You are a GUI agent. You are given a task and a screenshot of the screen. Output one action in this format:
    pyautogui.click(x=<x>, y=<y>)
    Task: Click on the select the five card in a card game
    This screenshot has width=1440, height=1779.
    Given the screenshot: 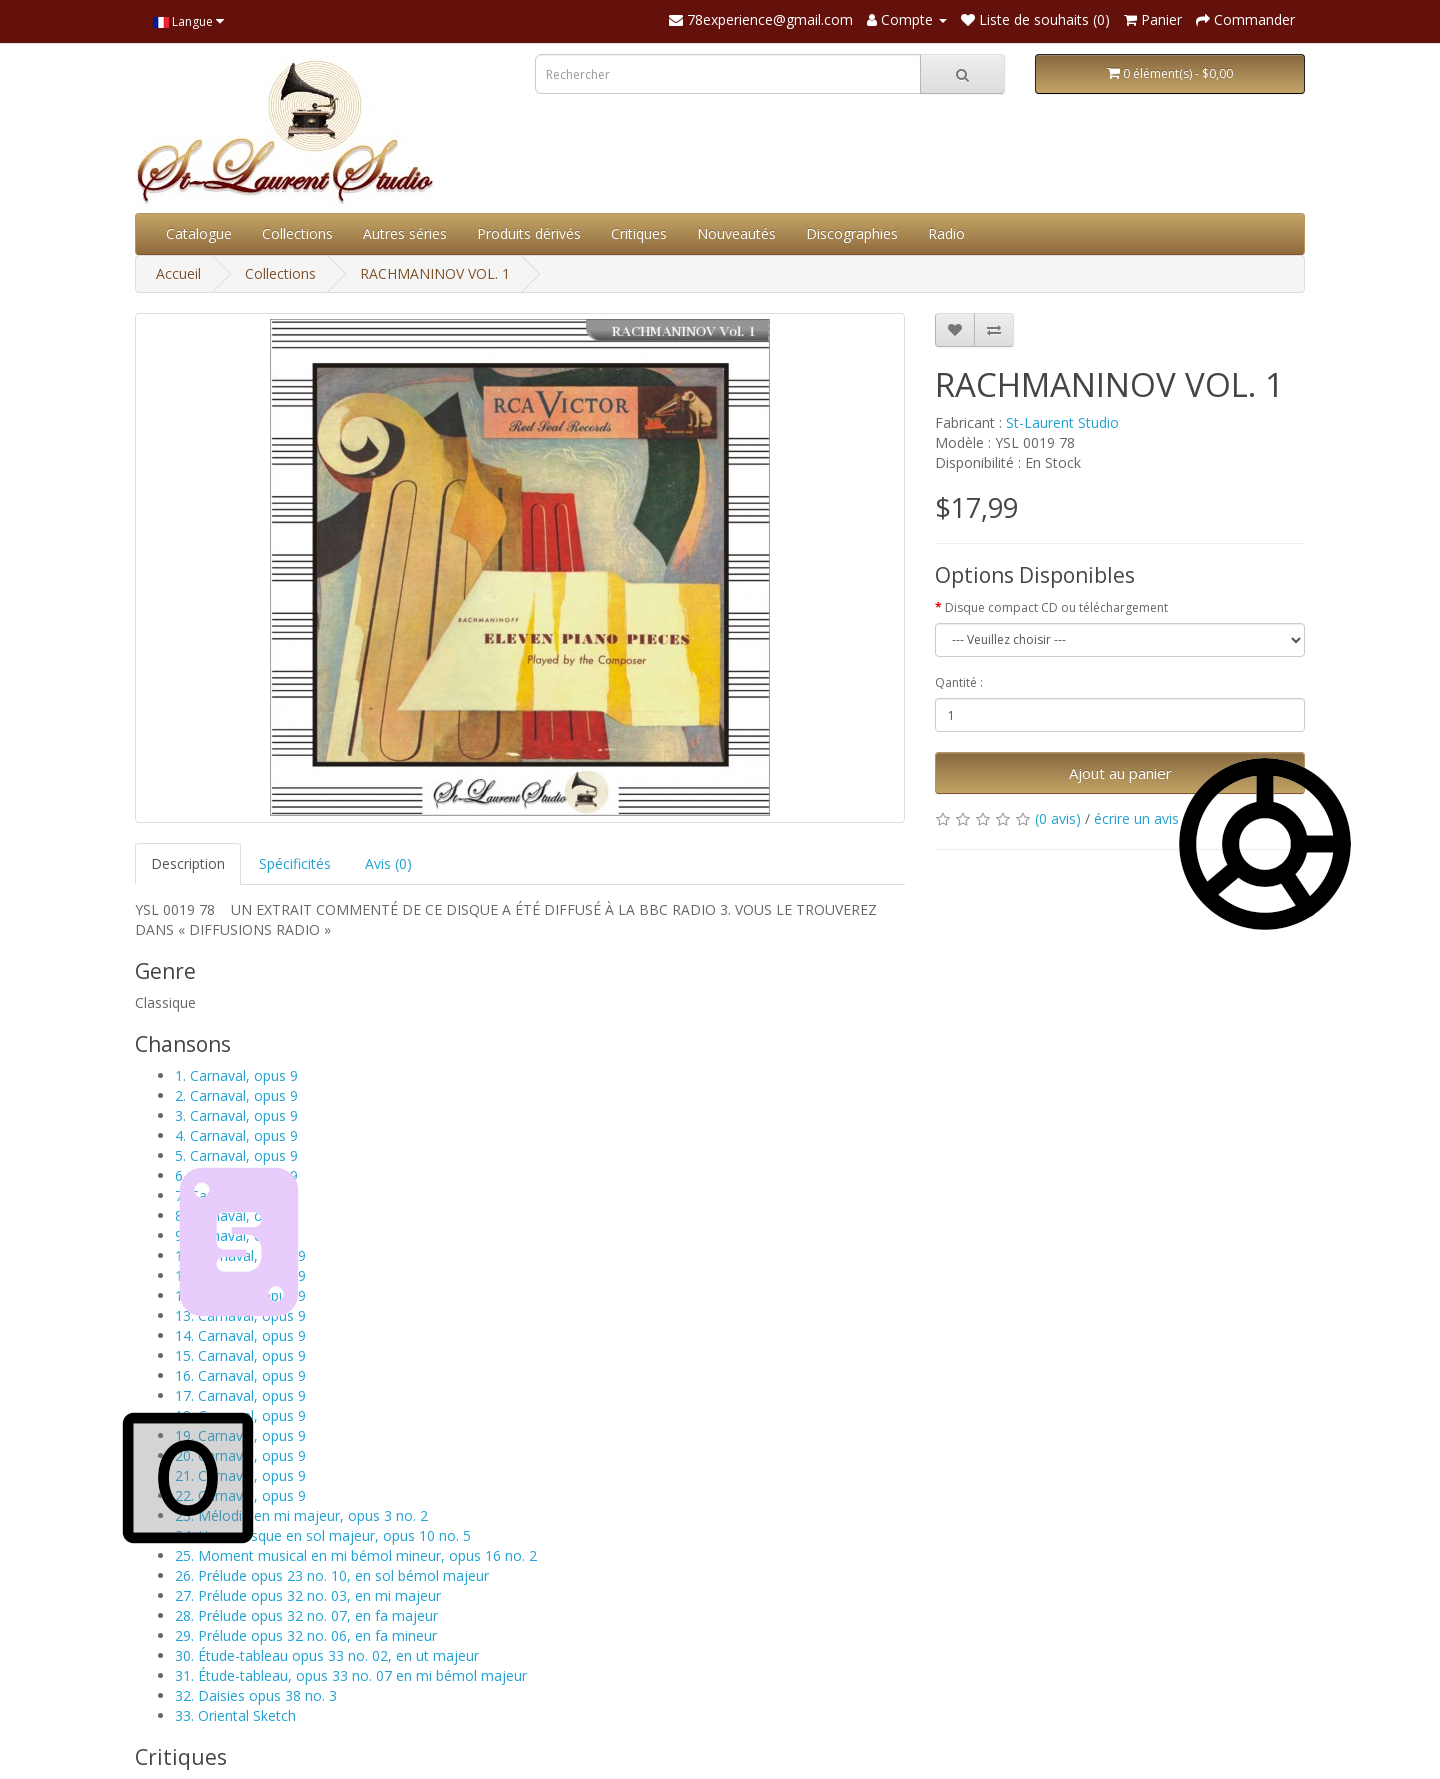 What is the action you would take?
    pyautogui.click(x=239, y=1242)
    